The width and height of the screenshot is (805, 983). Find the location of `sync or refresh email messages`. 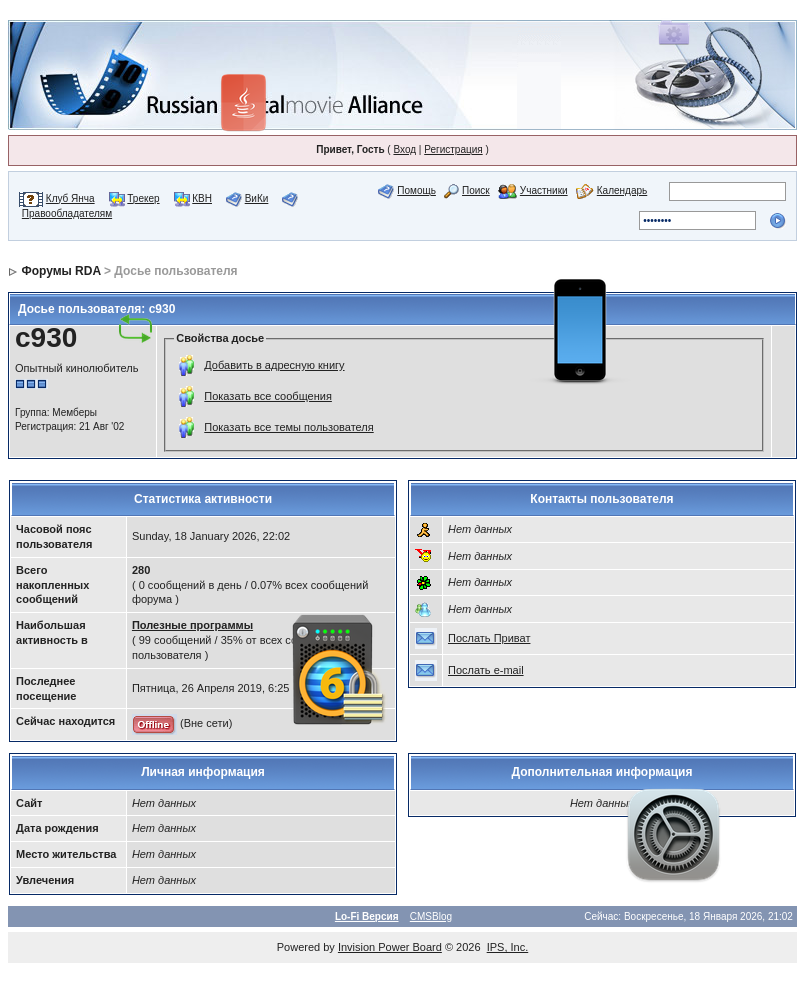

sync or refresh email messages is located at coordinates (135, 328).